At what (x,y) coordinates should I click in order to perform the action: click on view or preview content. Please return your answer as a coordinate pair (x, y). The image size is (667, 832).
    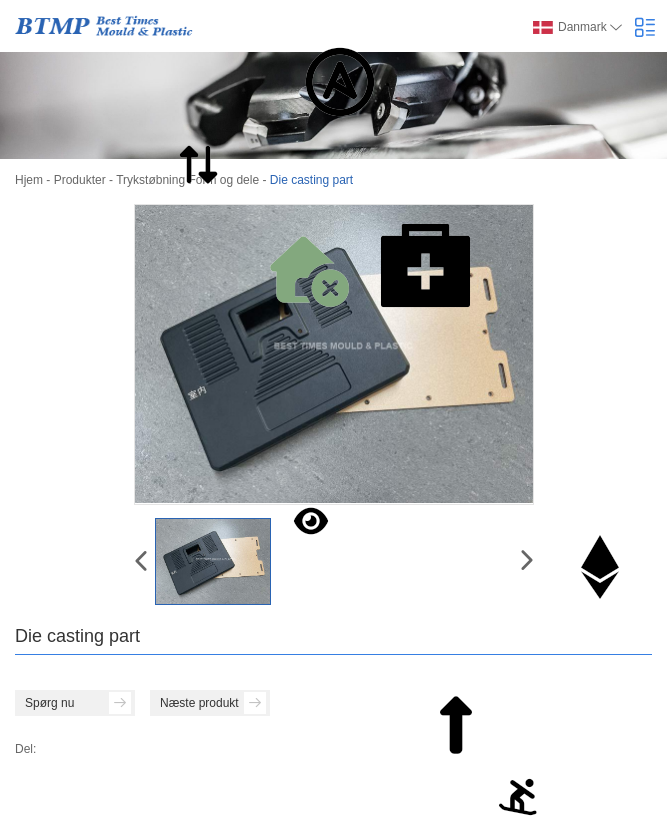
    Looking at the image, I should click on (311, 521).